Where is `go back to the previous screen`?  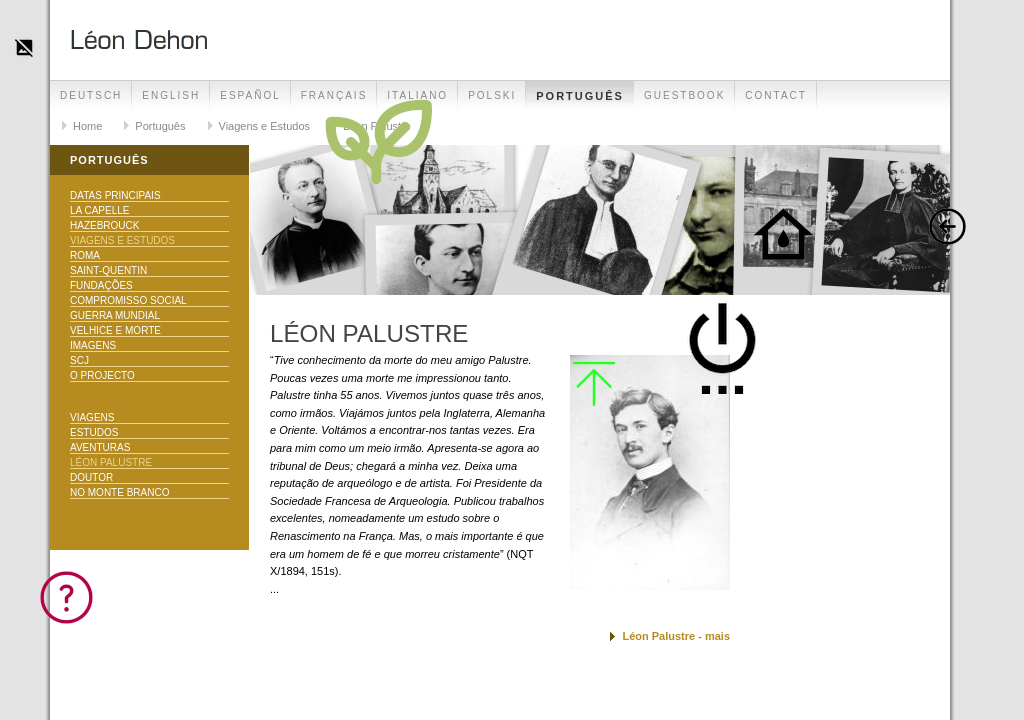
go back to the previous screen is located at coordinates (947, 226).